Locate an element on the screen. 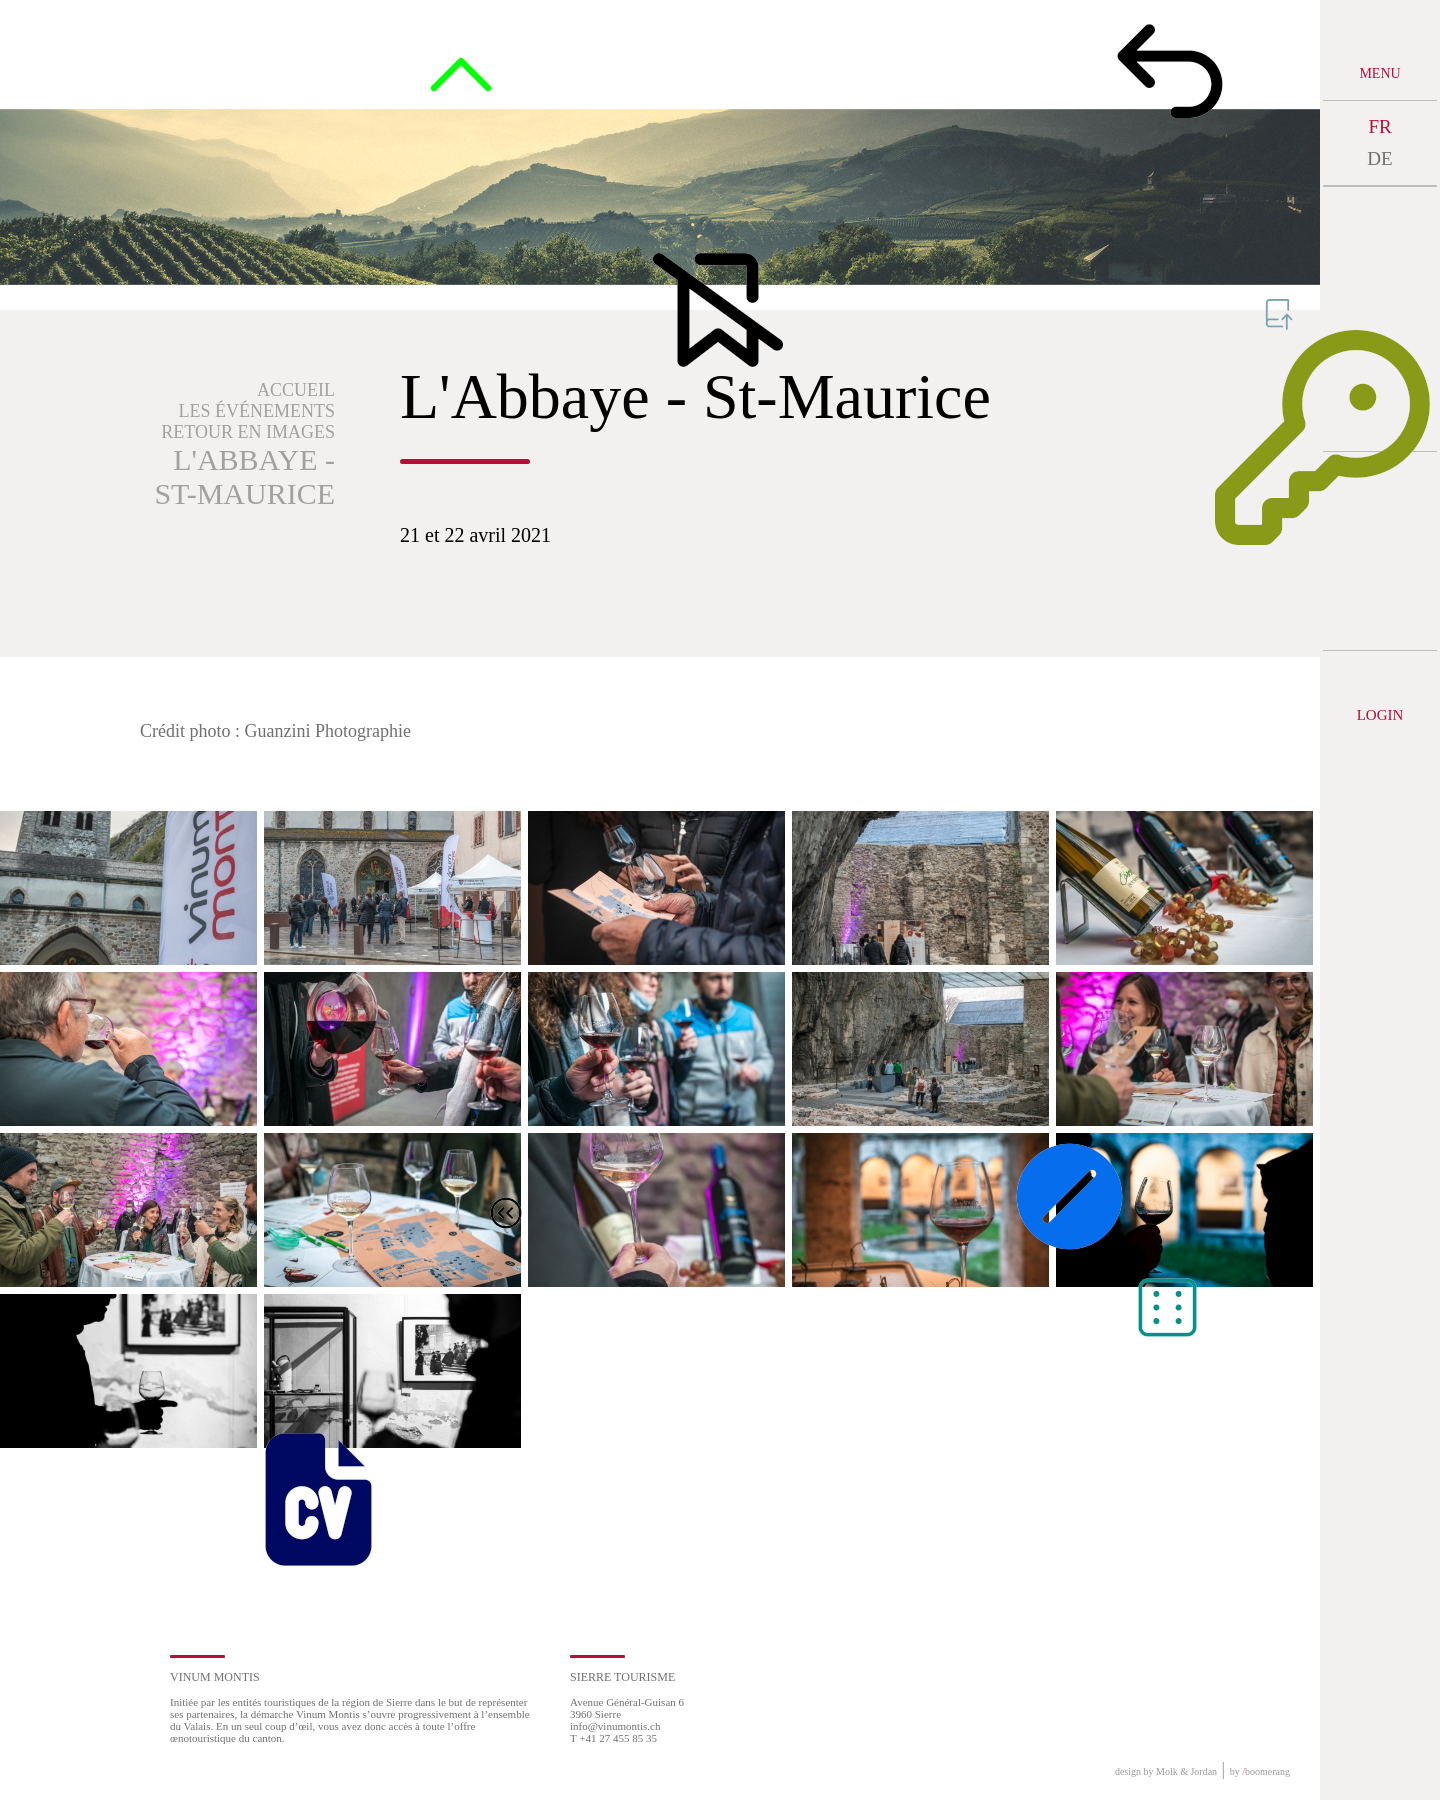 This screenshot has height=1800, width=1440. access security or authentication settings is located at coordinates (1322, 437).